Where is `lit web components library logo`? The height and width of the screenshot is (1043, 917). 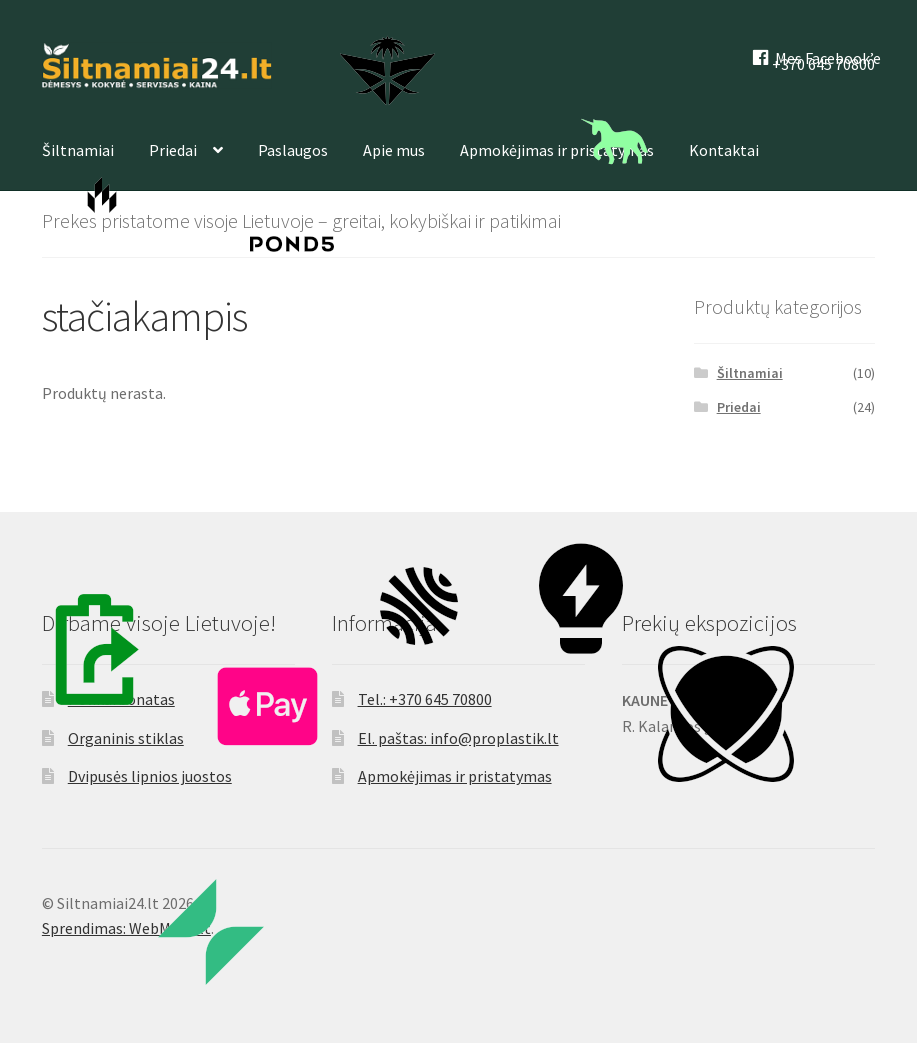 lit web components library logo is located at coordinates (102, 195).